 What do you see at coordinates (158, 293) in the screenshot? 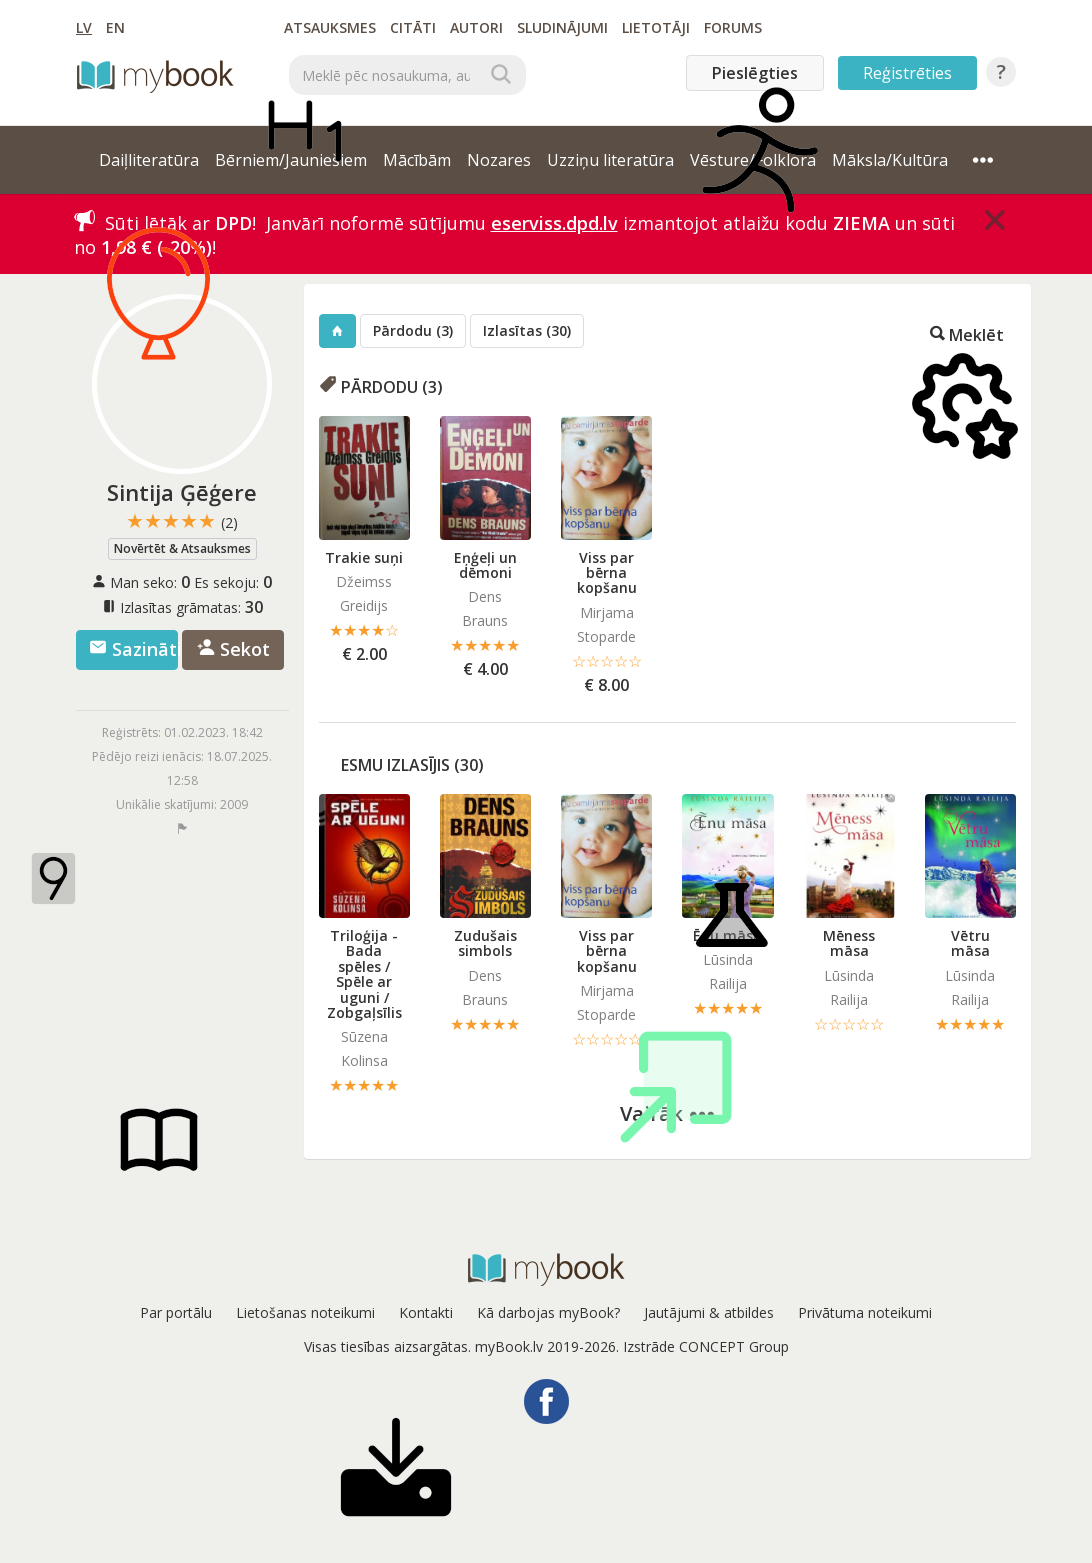
I see `indicates a celebration or birthday event` at bounding box center [158, 293].